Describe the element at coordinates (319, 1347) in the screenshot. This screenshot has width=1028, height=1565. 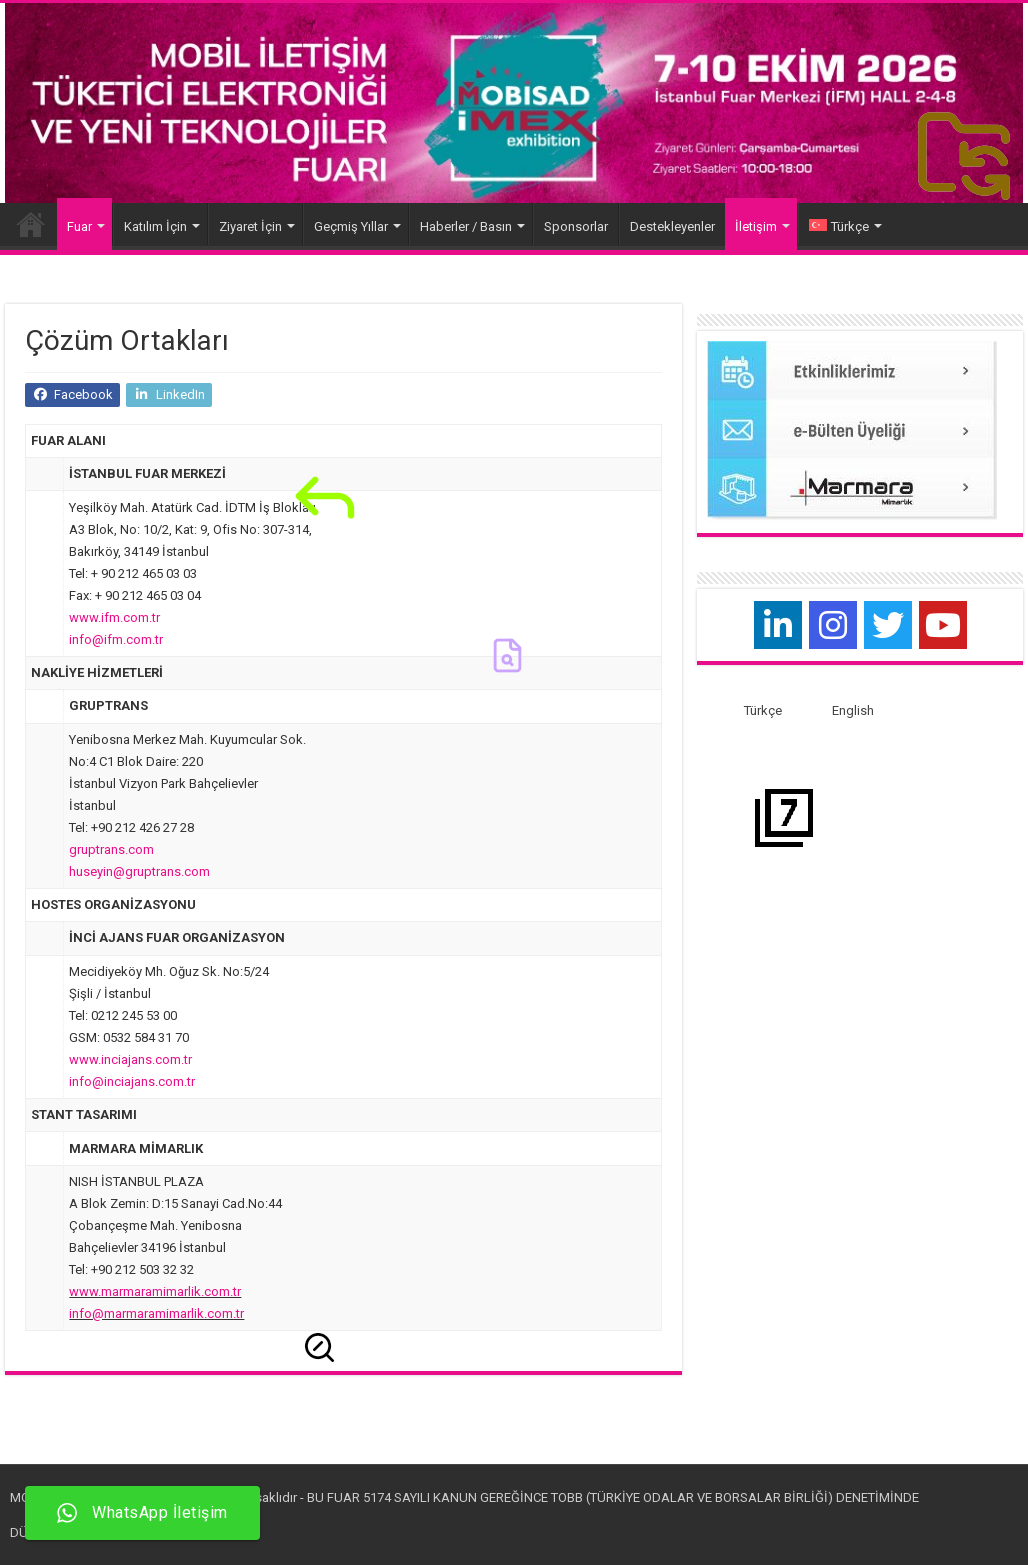
I see `search is disabled or unavailable` at that location.